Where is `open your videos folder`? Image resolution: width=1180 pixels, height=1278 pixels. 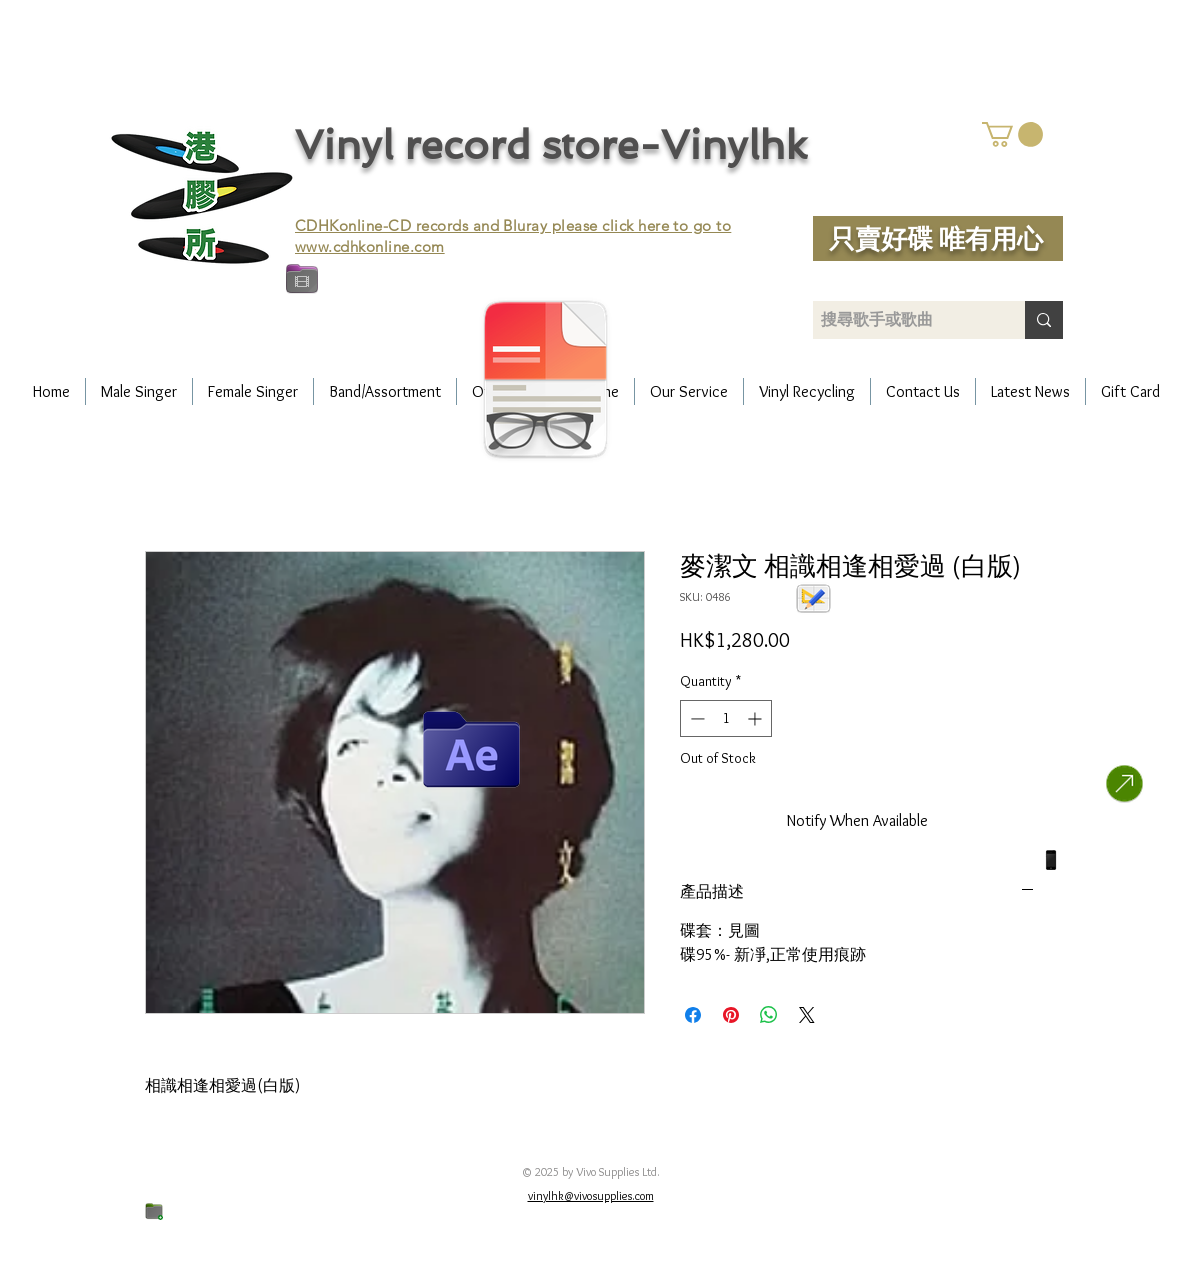
open your videos folder is located at coordinates (302, 278).